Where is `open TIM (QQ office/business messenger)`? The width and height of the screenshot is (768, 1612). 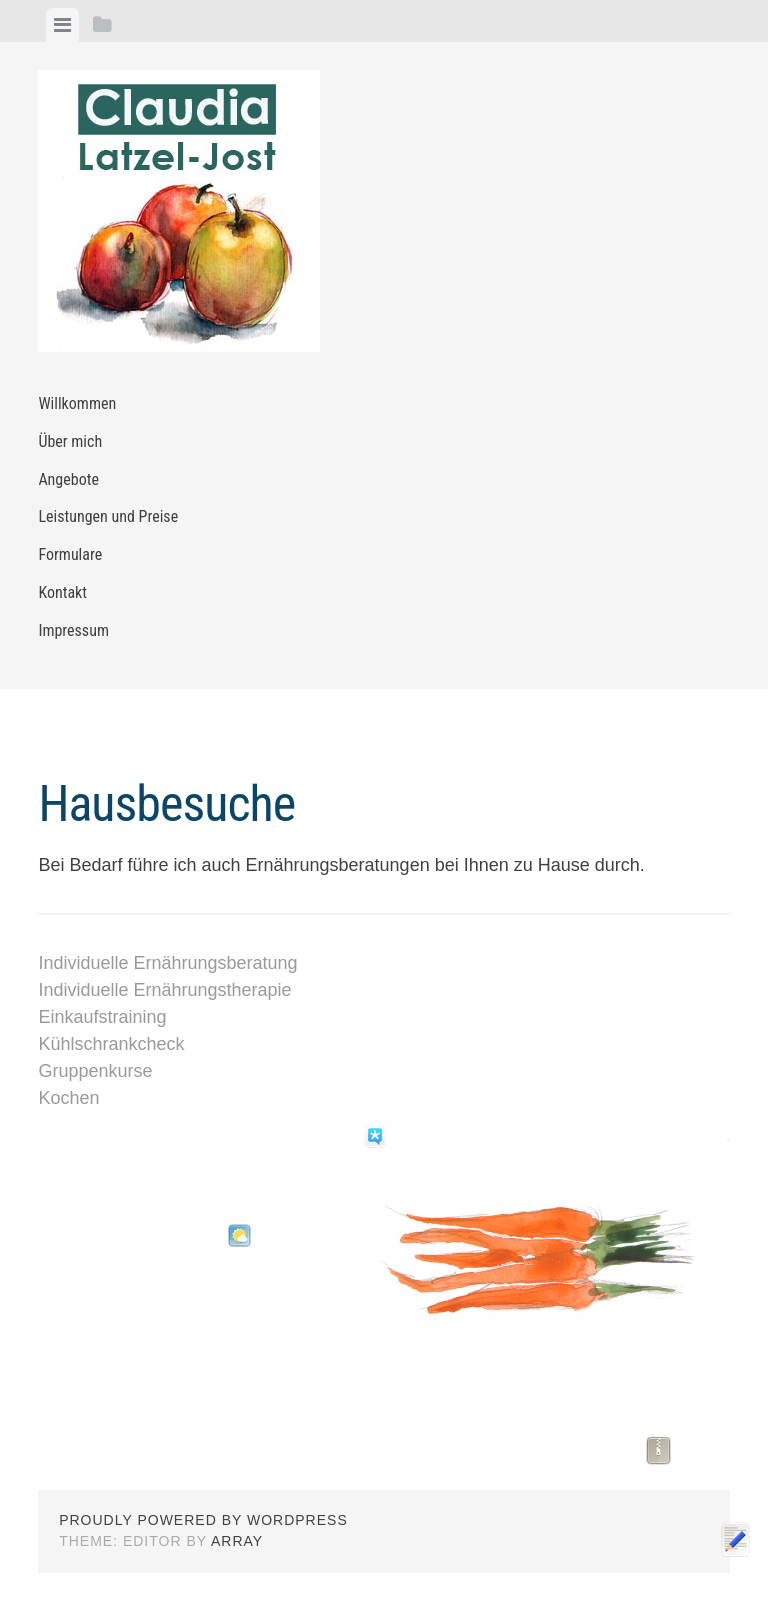
open TIM (QQ office/business messenger) is located at coordinates (375, 1136).